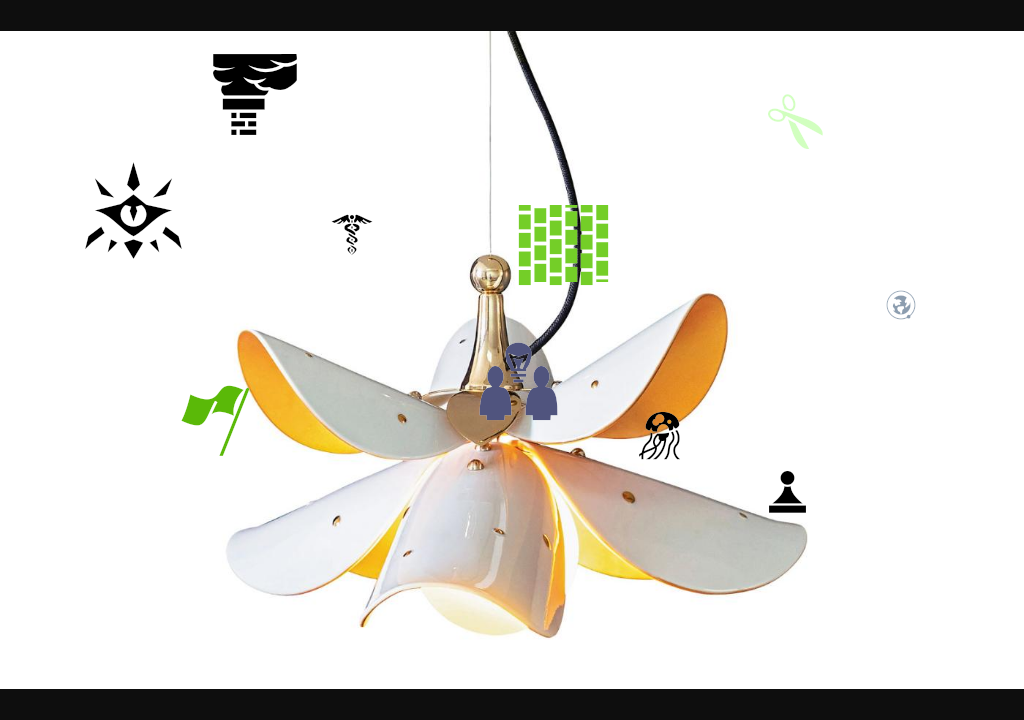 This screenshot has width=1024, height=720. I want to click on mark a checkpoint or milestone, so click(214, 420).